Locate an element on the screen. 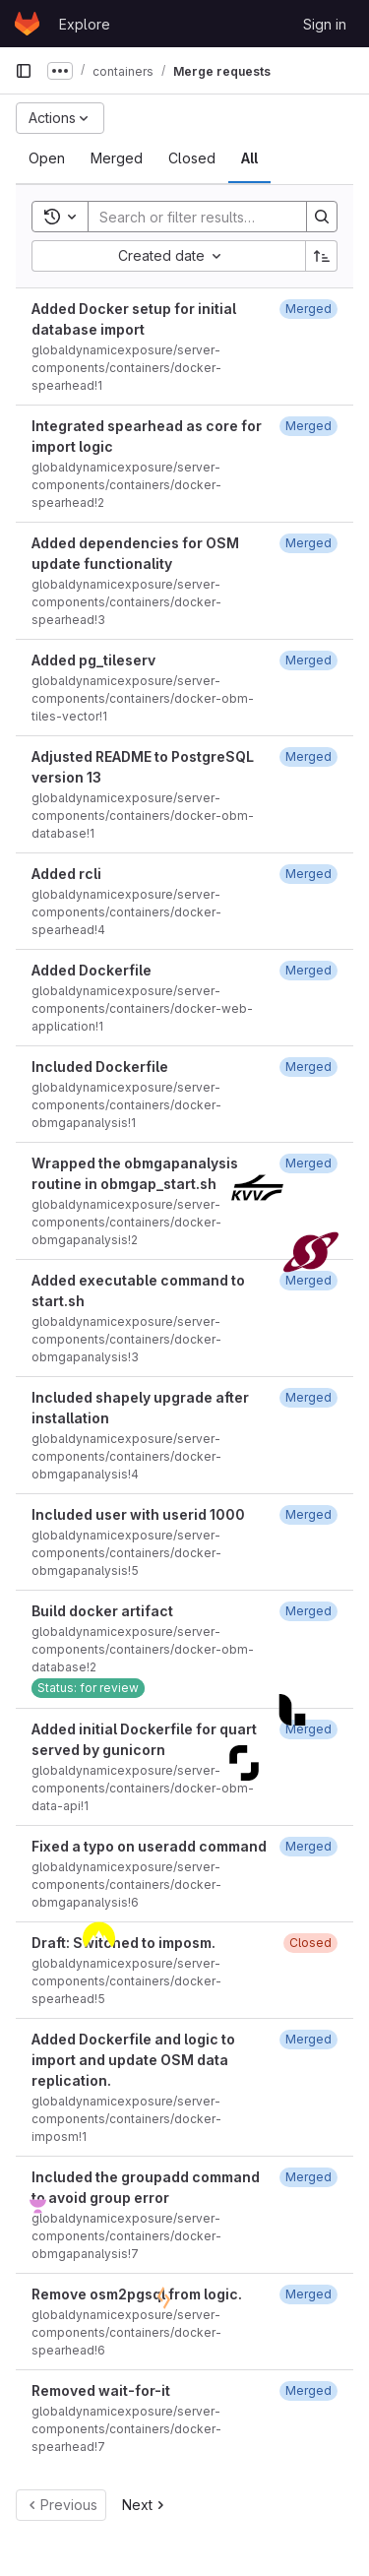  stardock software company logo is located at coordinates (311, 1252).